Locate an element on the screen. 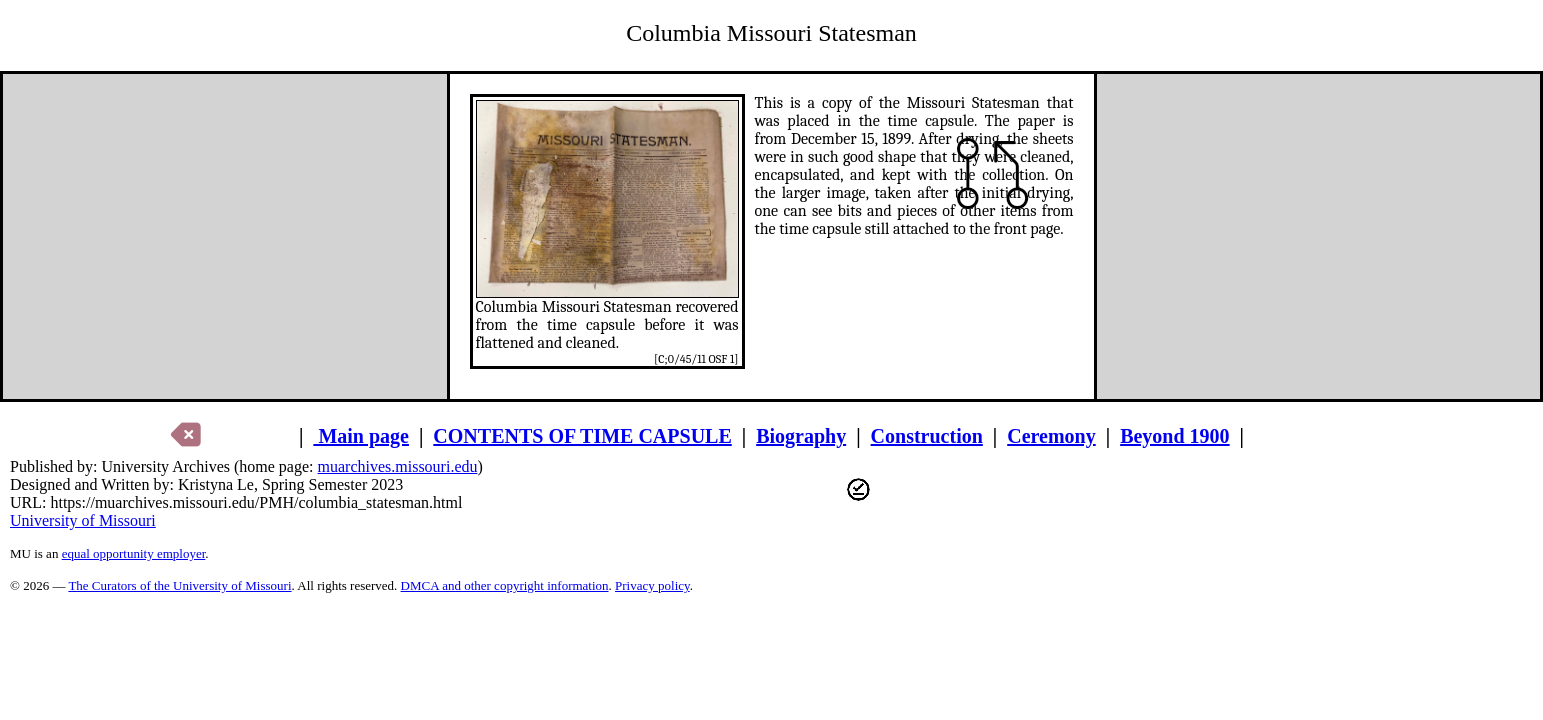  delete the last character entered is located at coordinates (185, 434).